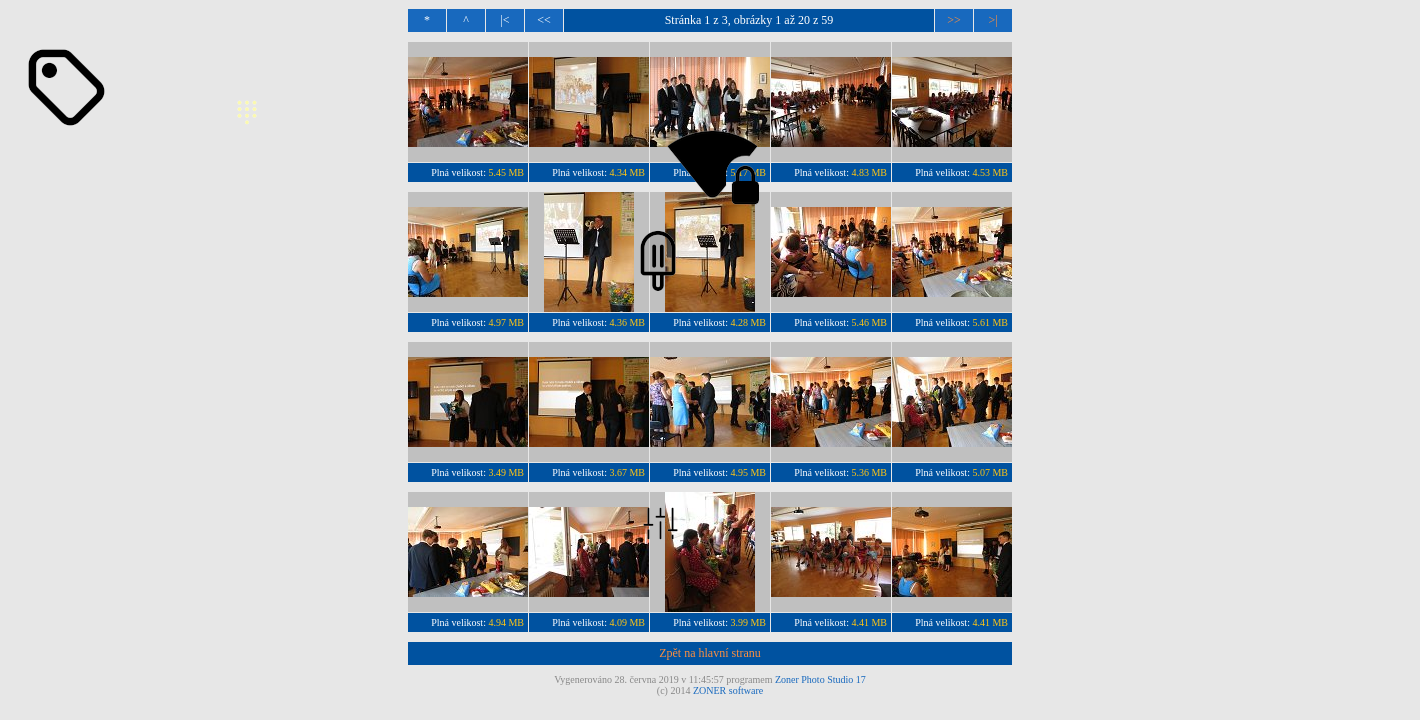  What do you see at coordinates (66, 87) in the screenshot?
I see `add or manage tags` at bounding box center [66, 87].